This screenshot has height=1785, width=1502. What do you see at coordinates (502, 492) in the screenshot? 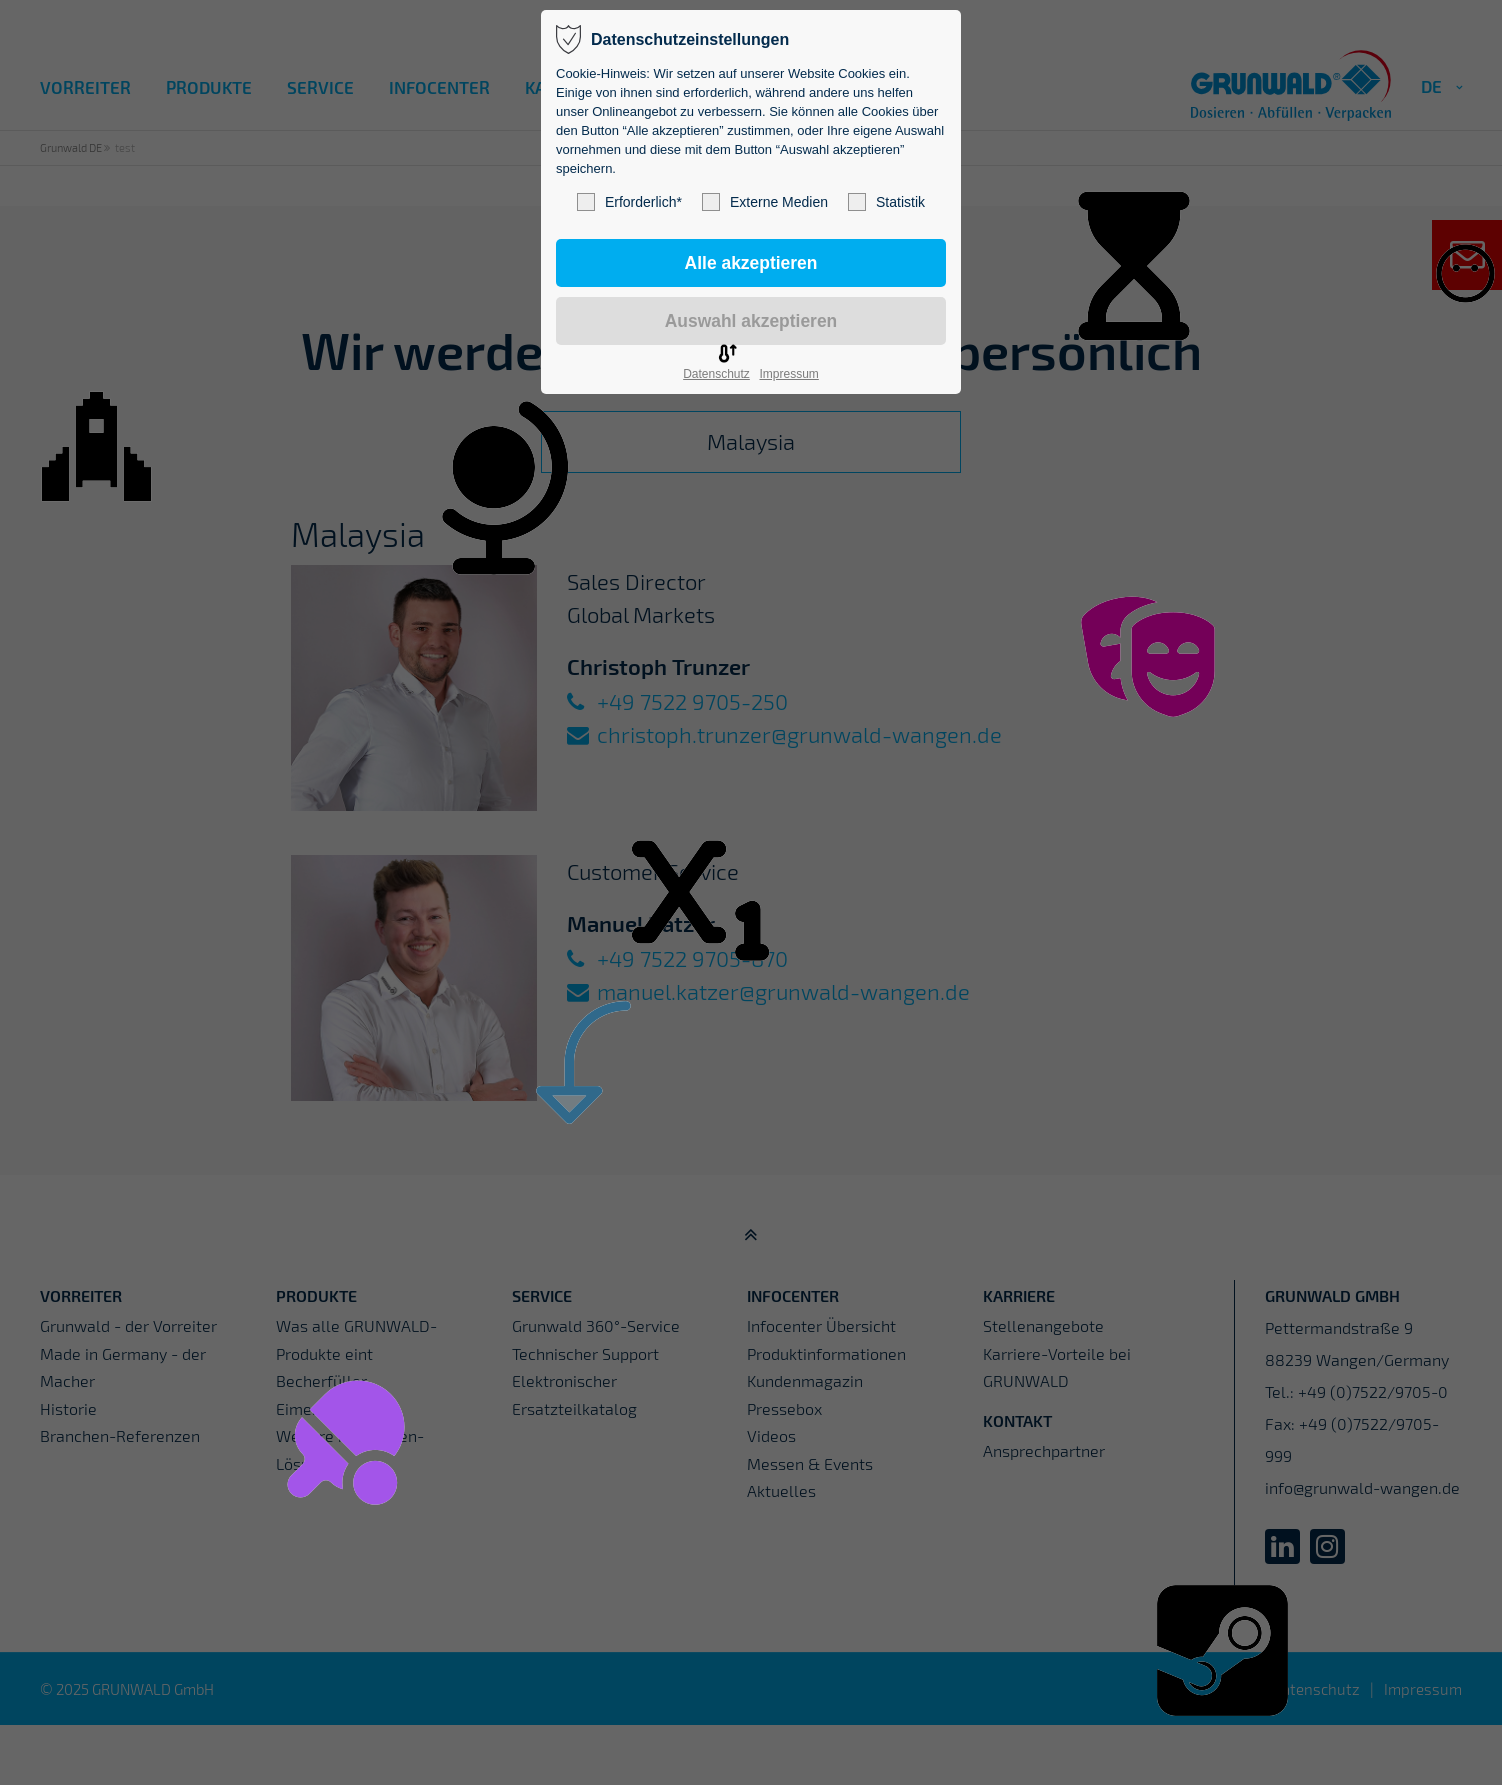
I see `switch to global or worldwide view` at bounding box center [502, 492].